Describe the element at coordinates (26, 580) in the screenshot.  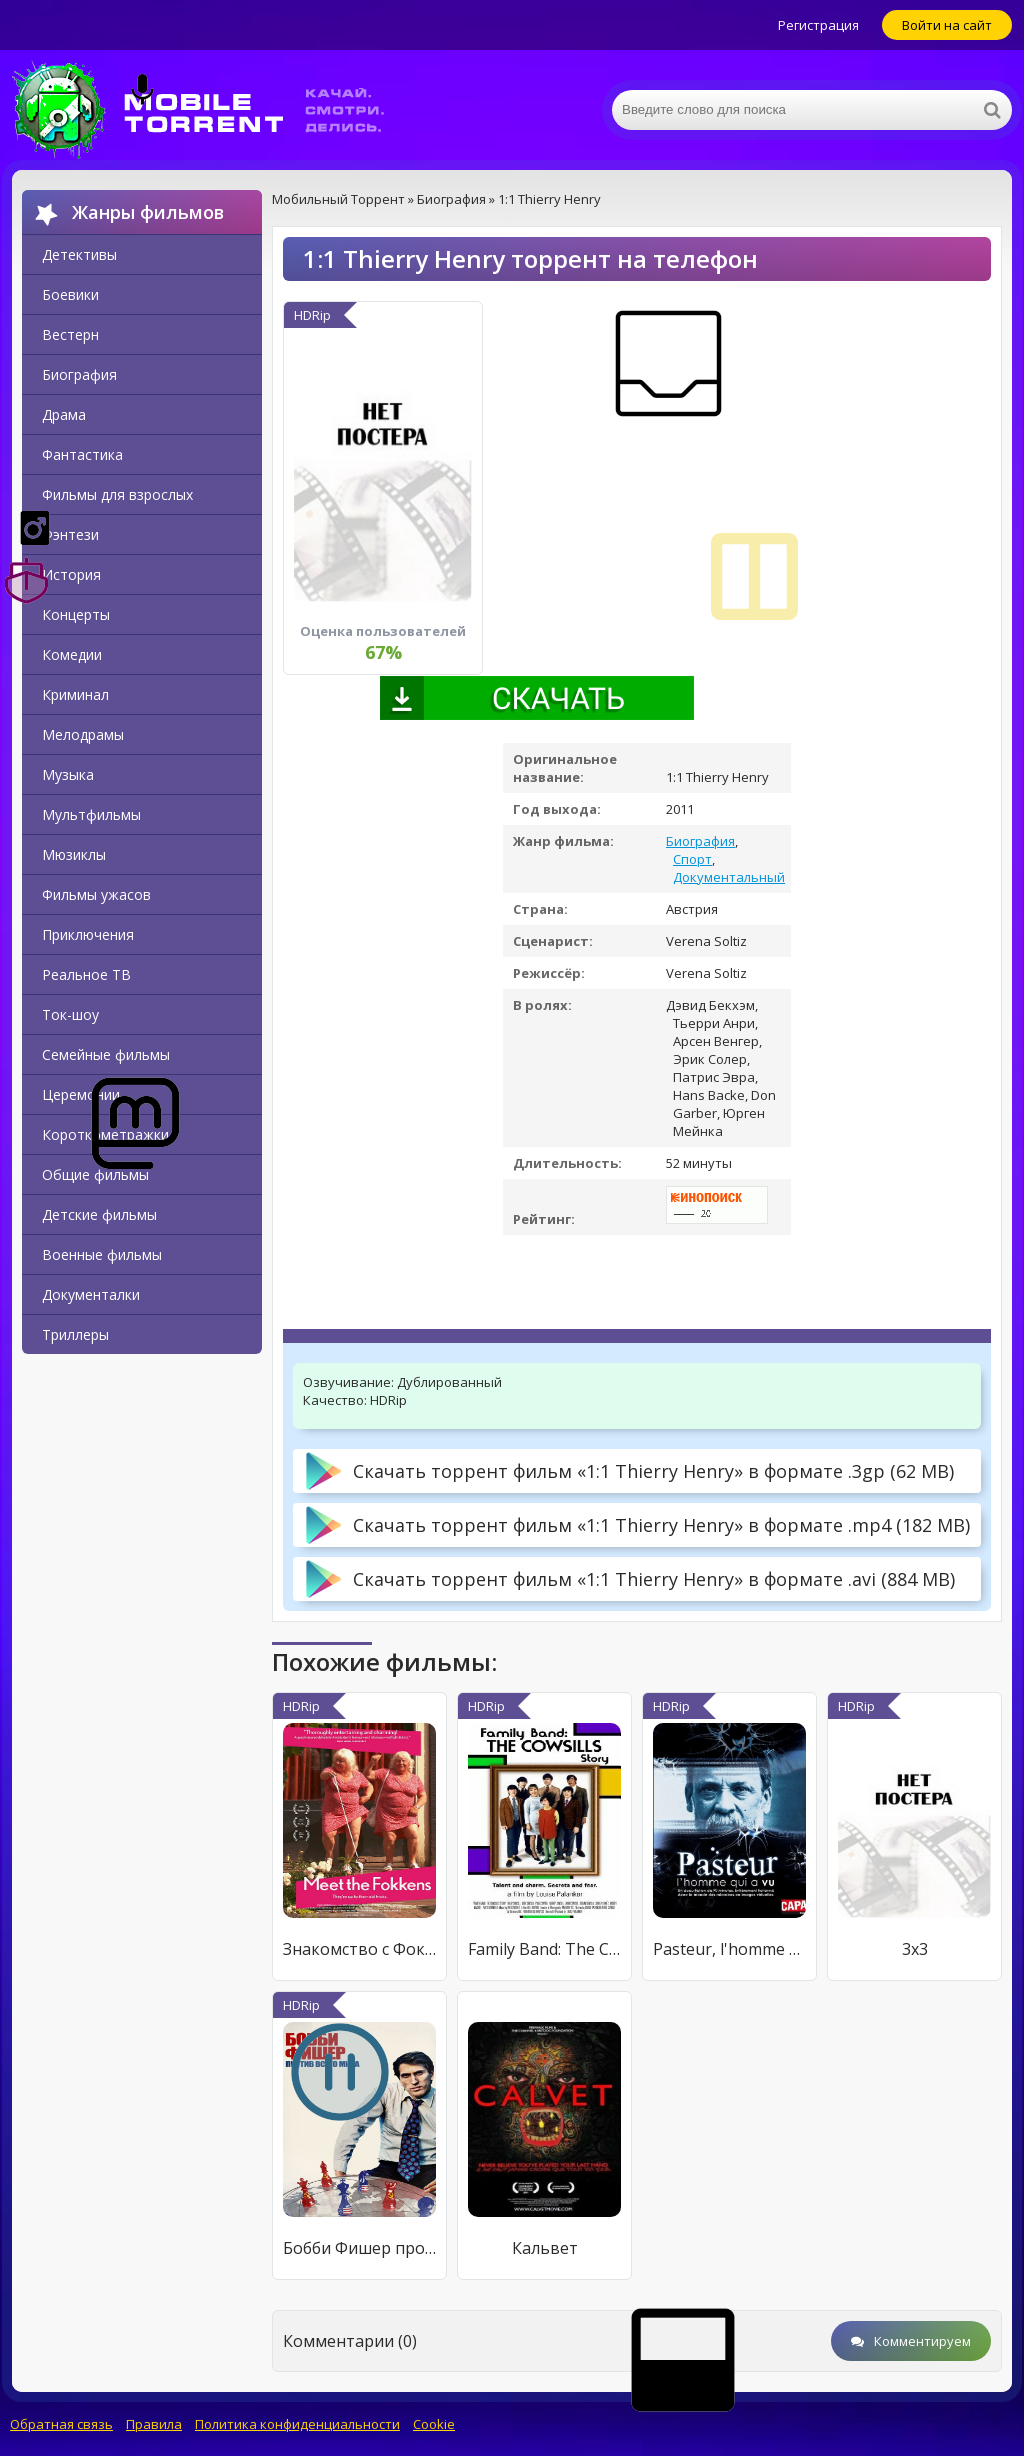
I see `access boat or marine transportation options` at that location.